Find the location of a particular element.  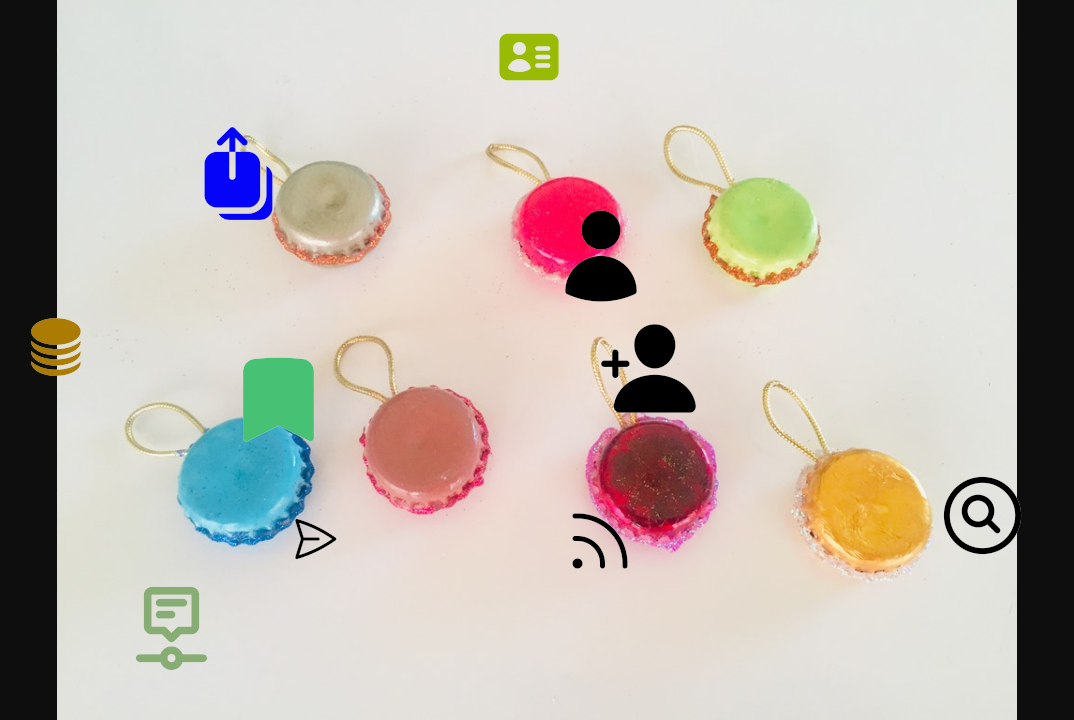

tap to search is located at coordinates (982, 515).